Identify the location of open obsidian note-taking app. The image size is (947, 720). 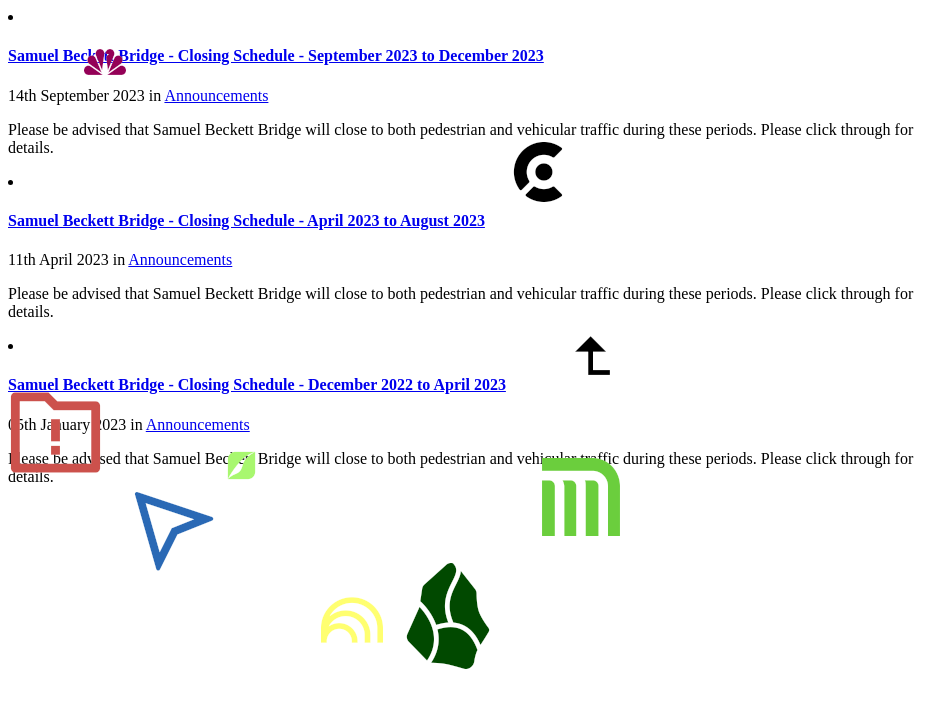
(448, 616).